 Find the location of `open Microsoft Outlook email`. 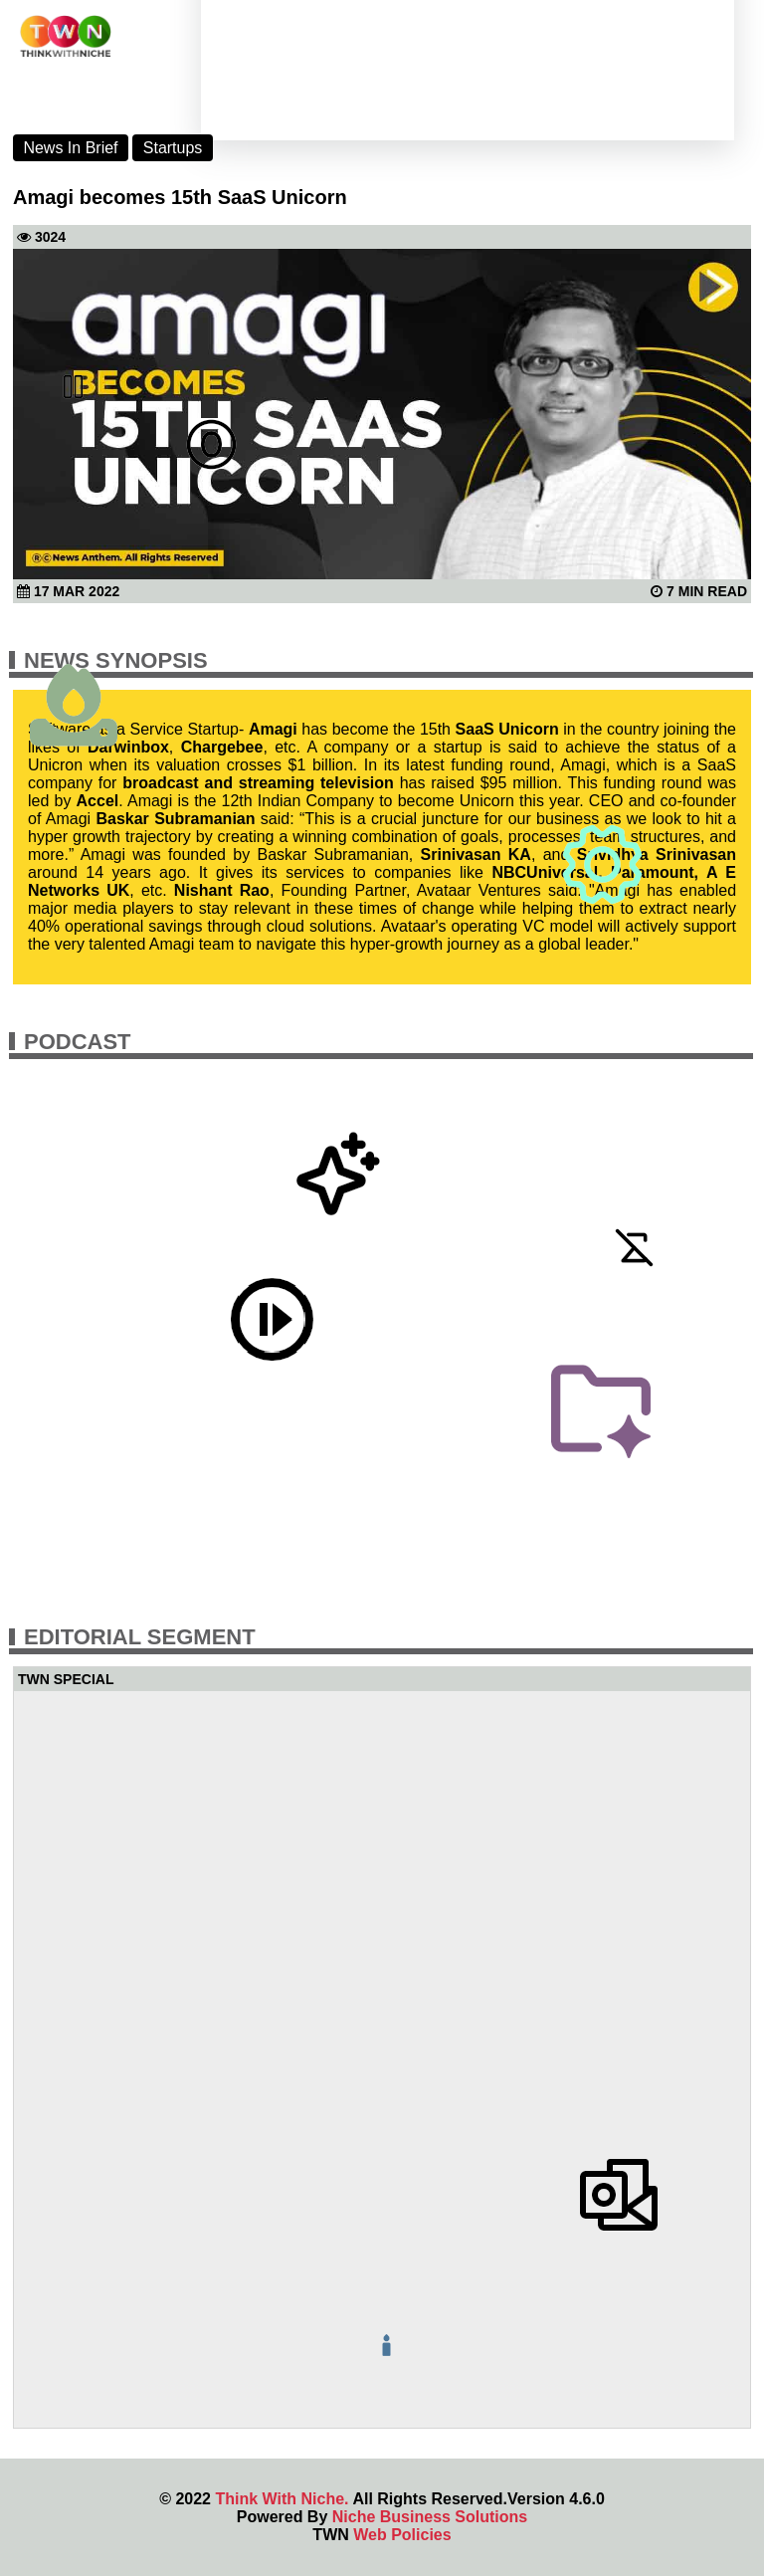

open Microsoft Outlook email is located at coordinates (619, 2195).